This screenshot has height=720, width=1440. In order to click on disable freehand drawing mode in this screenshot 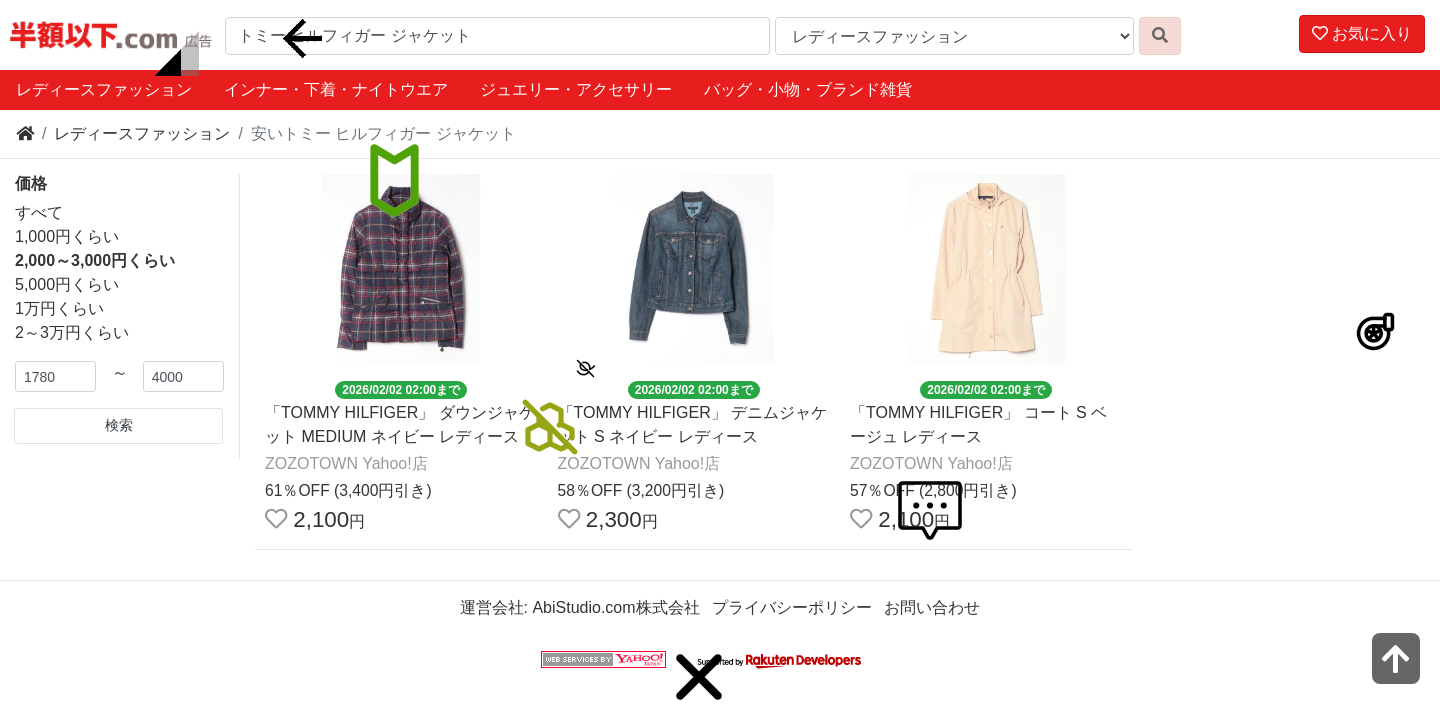, I will do `click(585, 368)`.